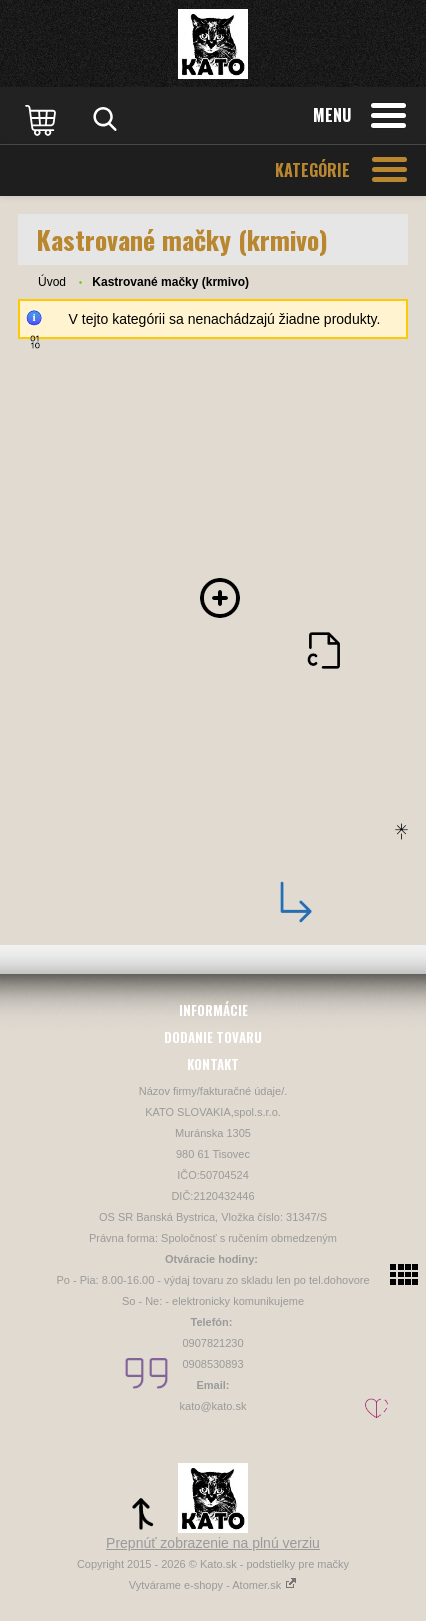  Describe the element at coordinates (146, 1372) in the screenshot. I see `insert a block quote` at that location.